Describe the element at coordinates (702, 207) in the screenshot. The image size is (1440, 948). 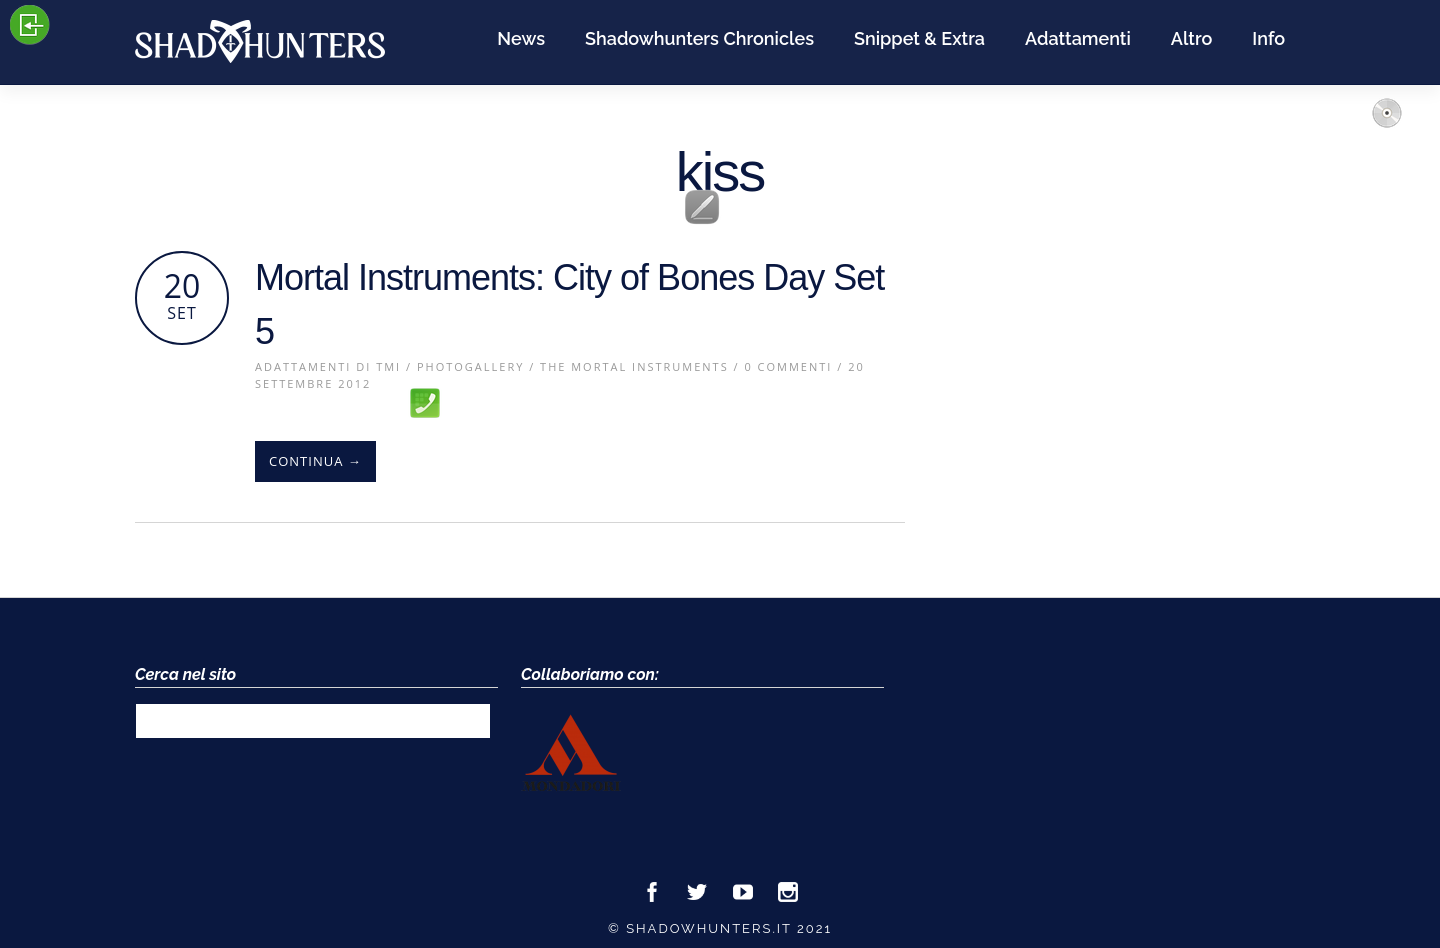
I see `open Pages for document editing` at that location.